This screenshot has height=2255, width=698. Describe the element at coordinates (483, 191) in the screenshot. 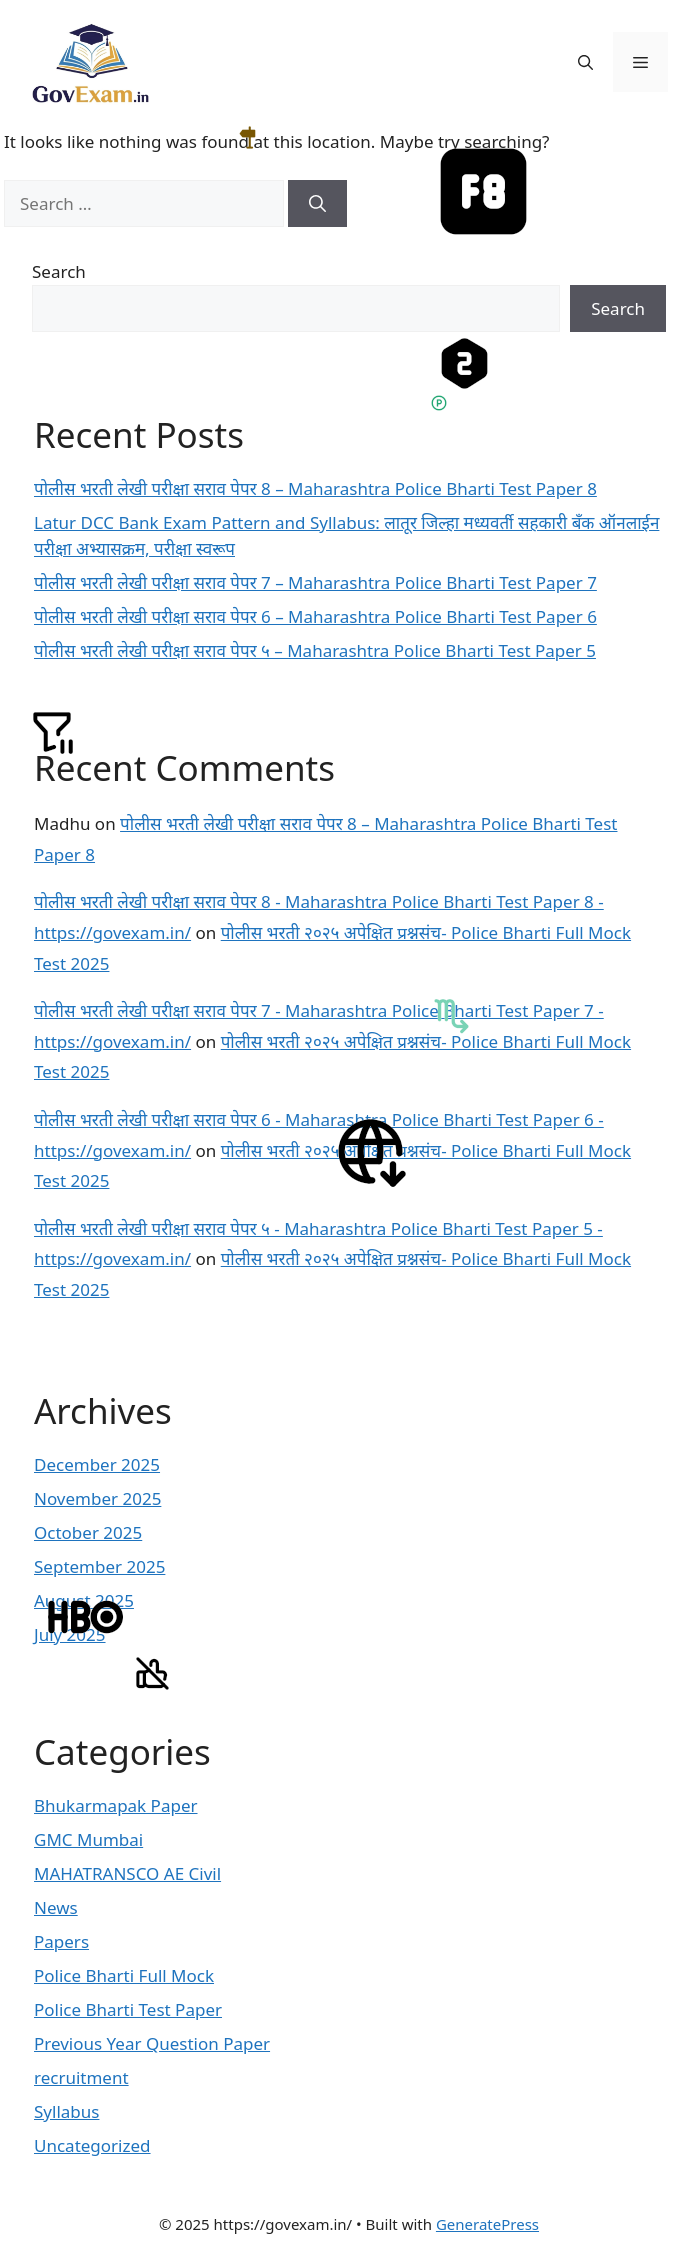

I see `Facebook F8 developer conference logo or branding` at that location.